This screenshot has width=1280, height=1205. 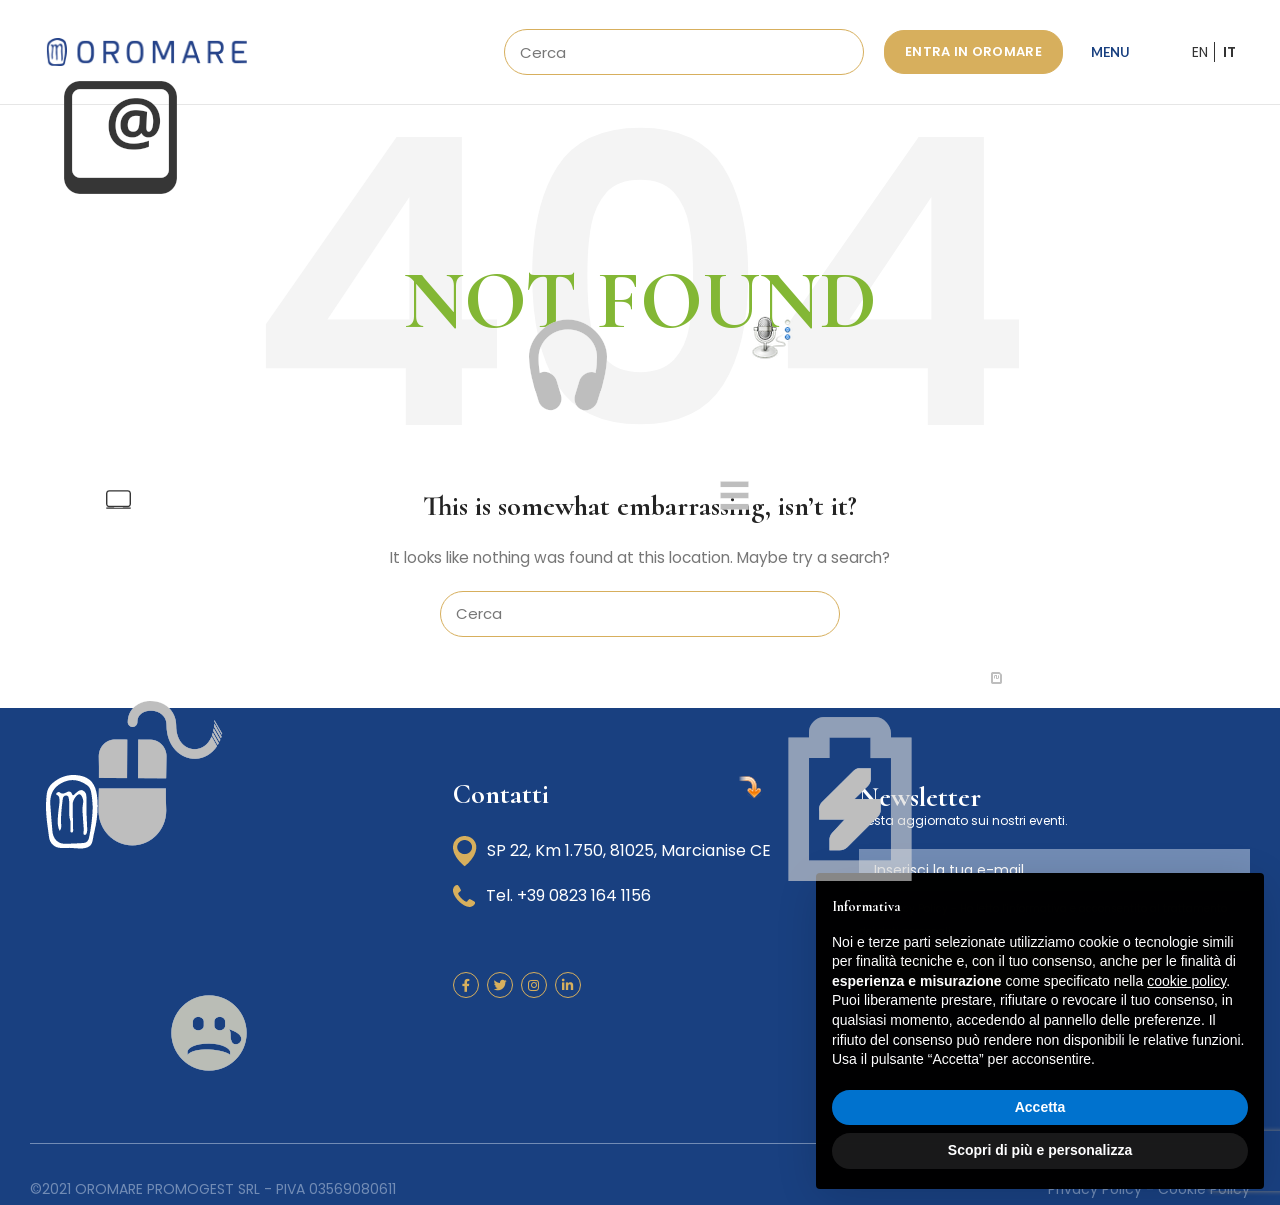 I want to click on rotate object clockwise, so click(x=751, y=788).